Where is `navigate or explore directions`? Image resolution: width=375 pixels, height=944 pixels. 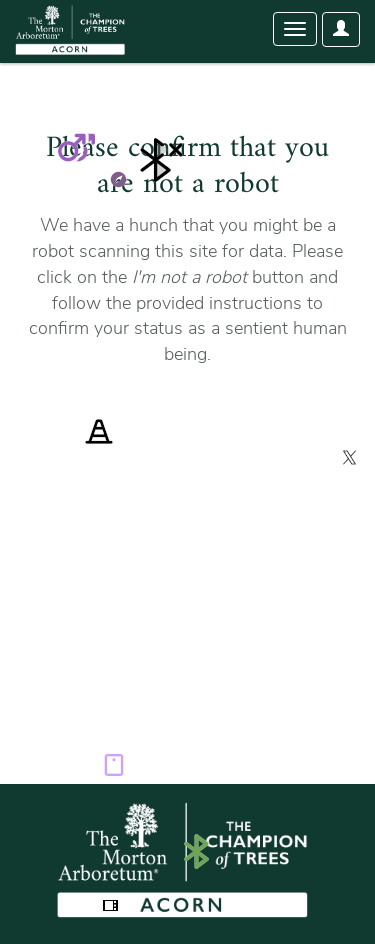 navigate or explore directions is located at coordinates (118, 179).